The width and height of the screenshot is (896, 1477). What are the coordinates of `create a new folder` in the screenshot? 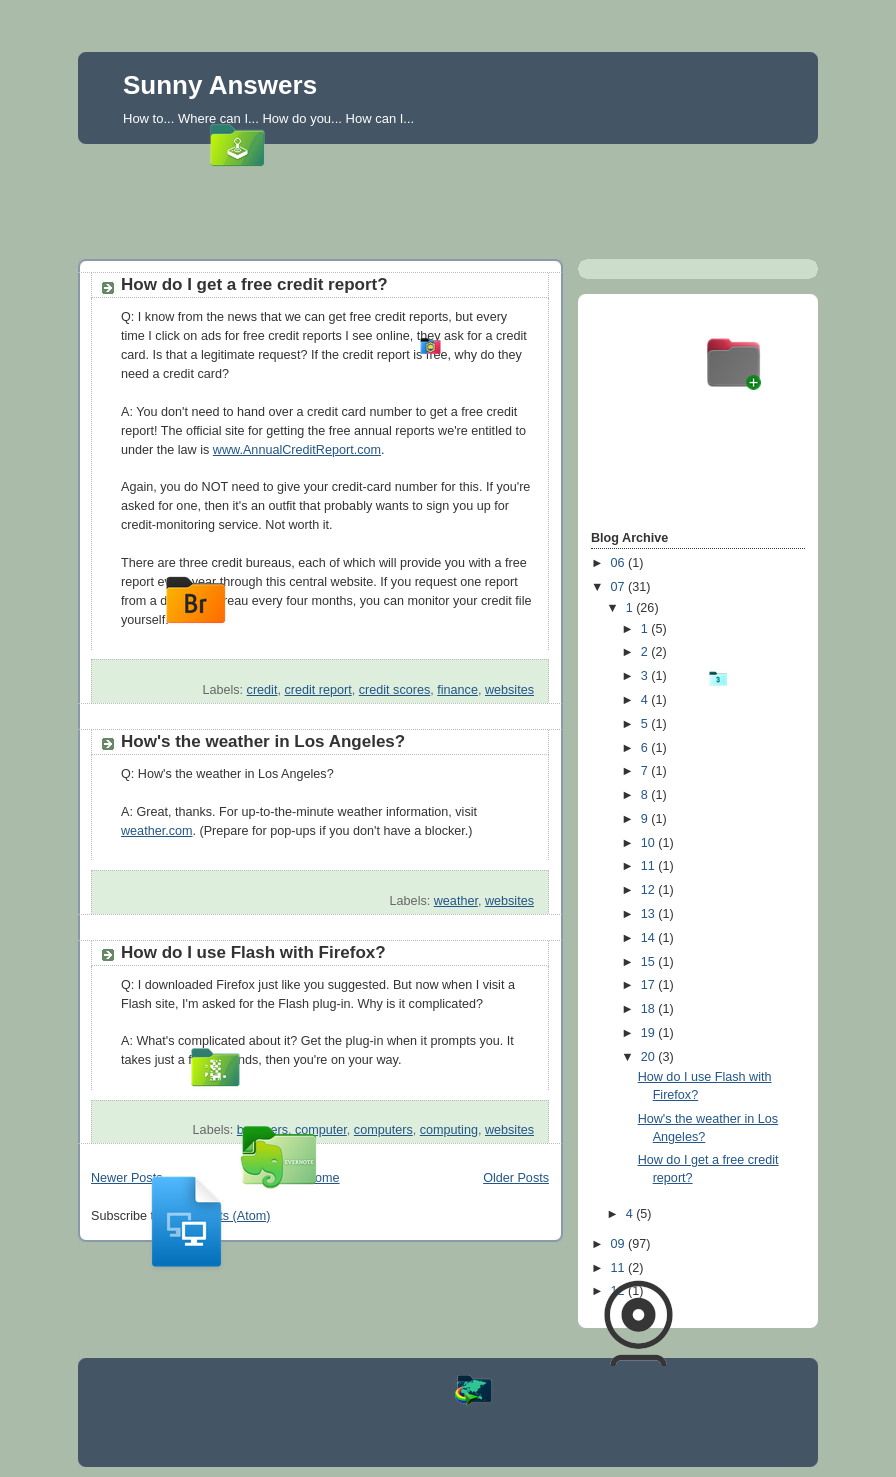 It's located at (733, 362).